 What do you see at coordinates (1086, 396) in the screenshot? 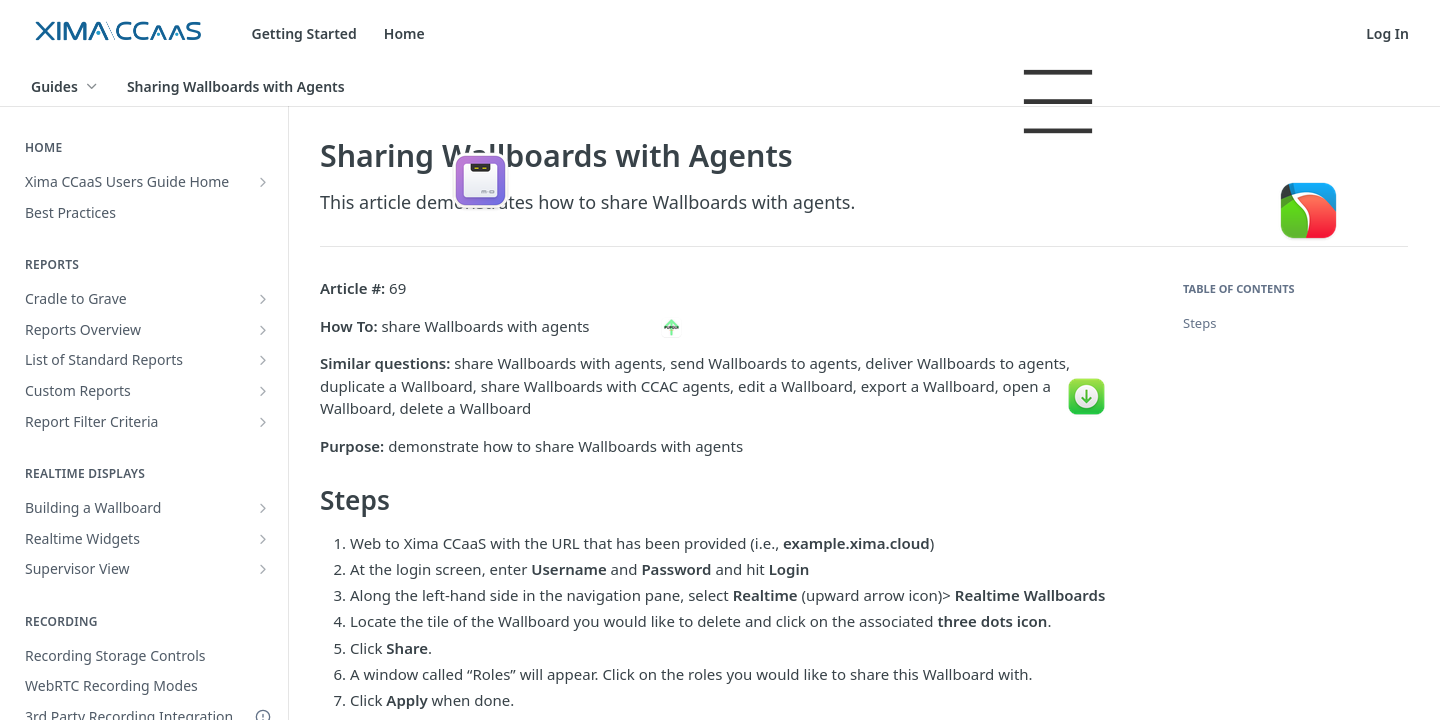
I see `open uget download manager` at bounding box center [1086, 396].